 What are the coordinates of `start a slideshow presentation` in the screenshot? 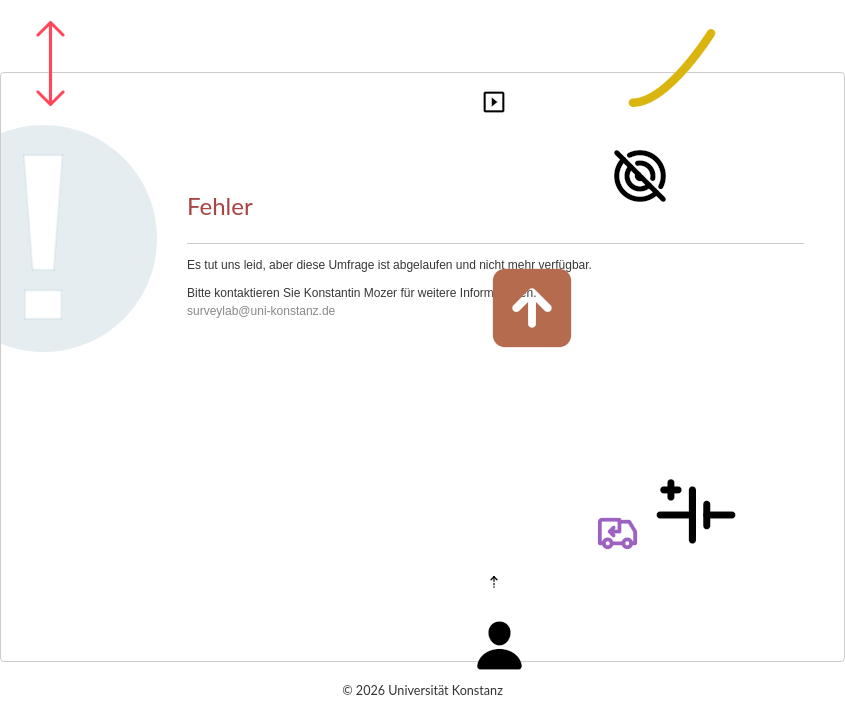 It's located at (494, 102).